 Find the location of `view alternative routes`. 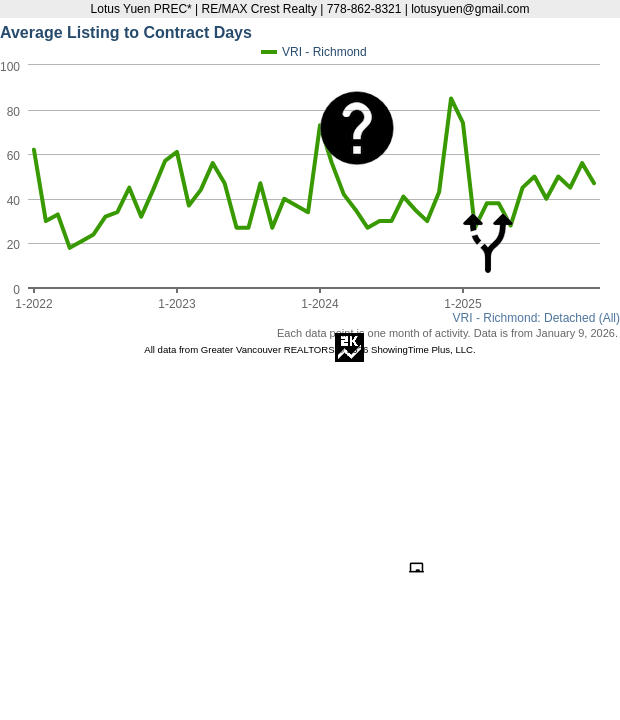

view alternative routes is located at coordinates (488, 243).